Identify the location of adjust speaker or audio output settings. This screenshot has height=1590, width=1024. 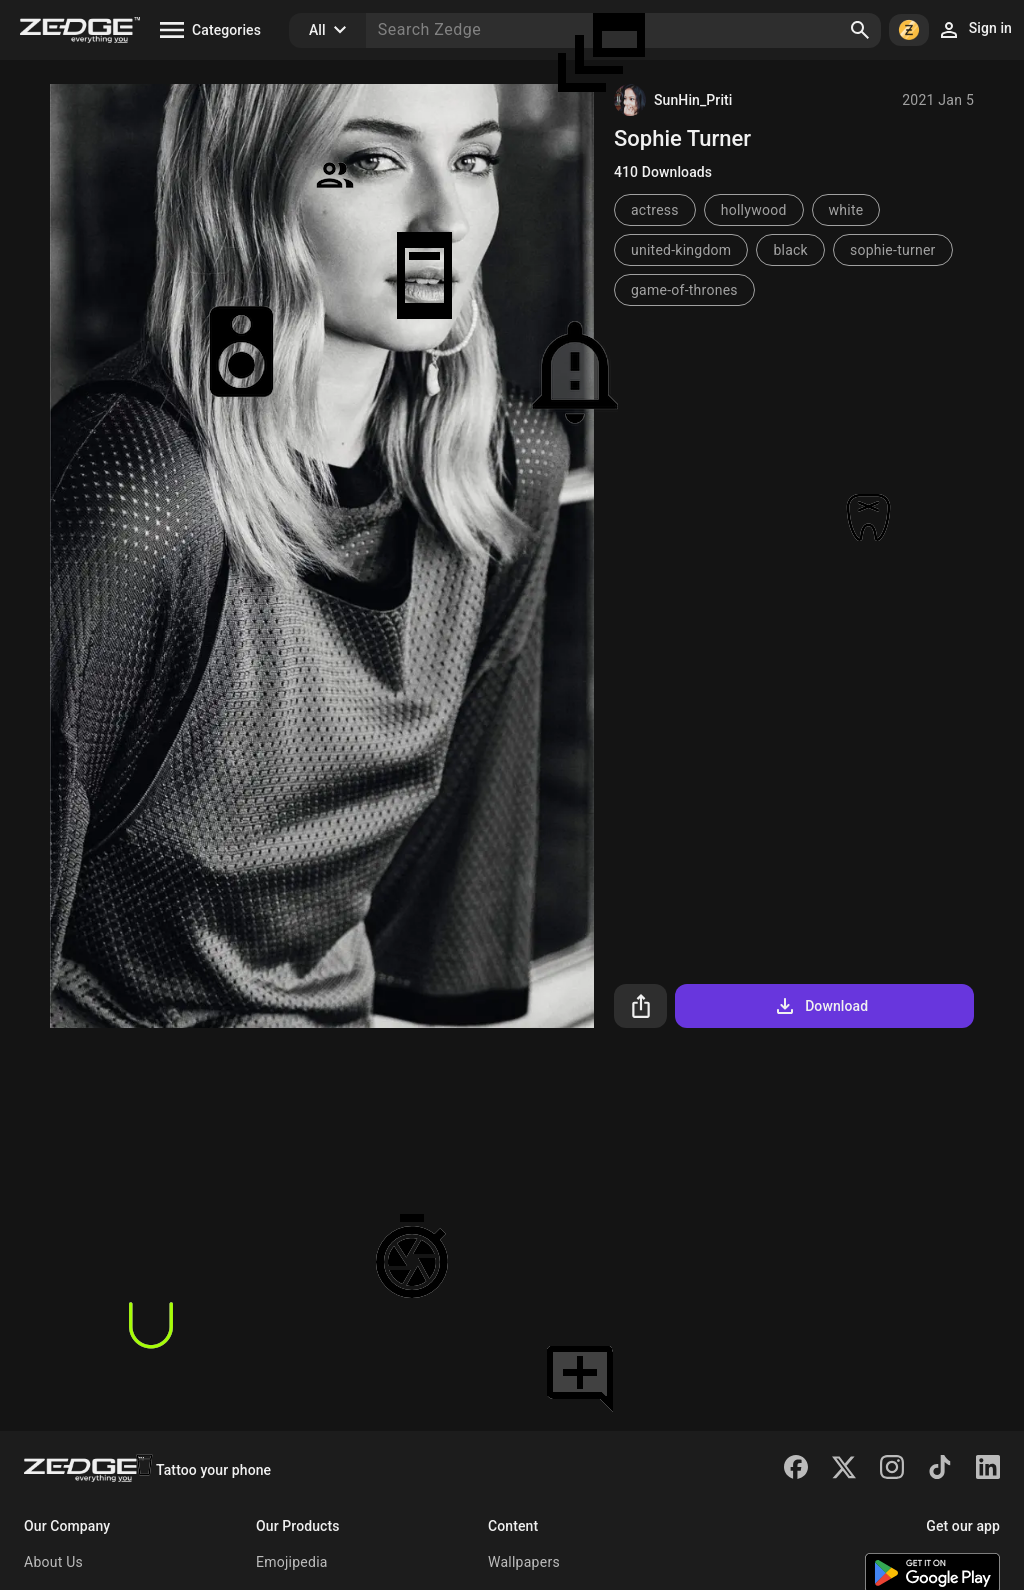
(241, 351).